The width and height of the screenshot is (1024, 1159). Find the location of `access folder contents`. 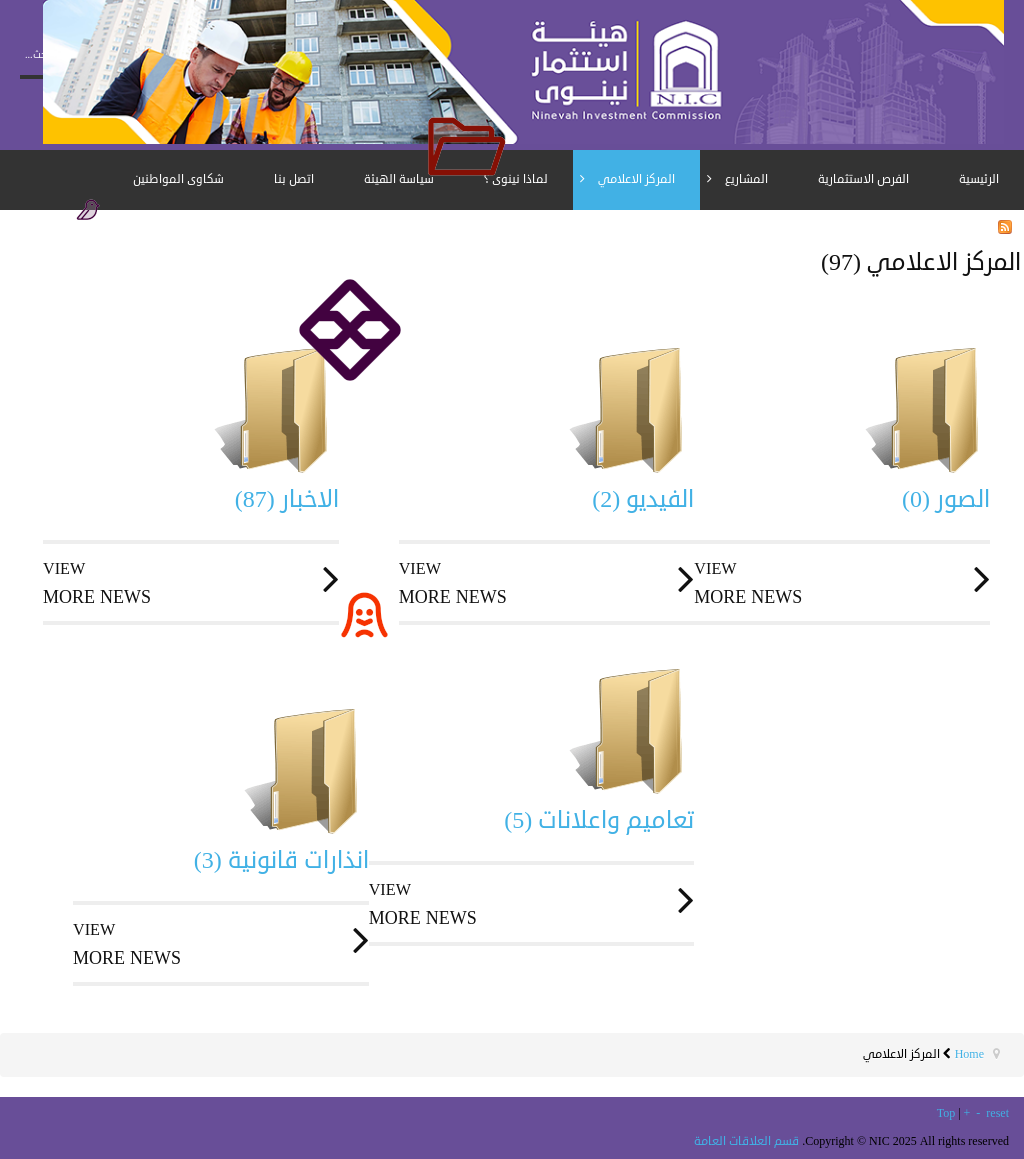

access folder contents is located at coordinates (464, 145).